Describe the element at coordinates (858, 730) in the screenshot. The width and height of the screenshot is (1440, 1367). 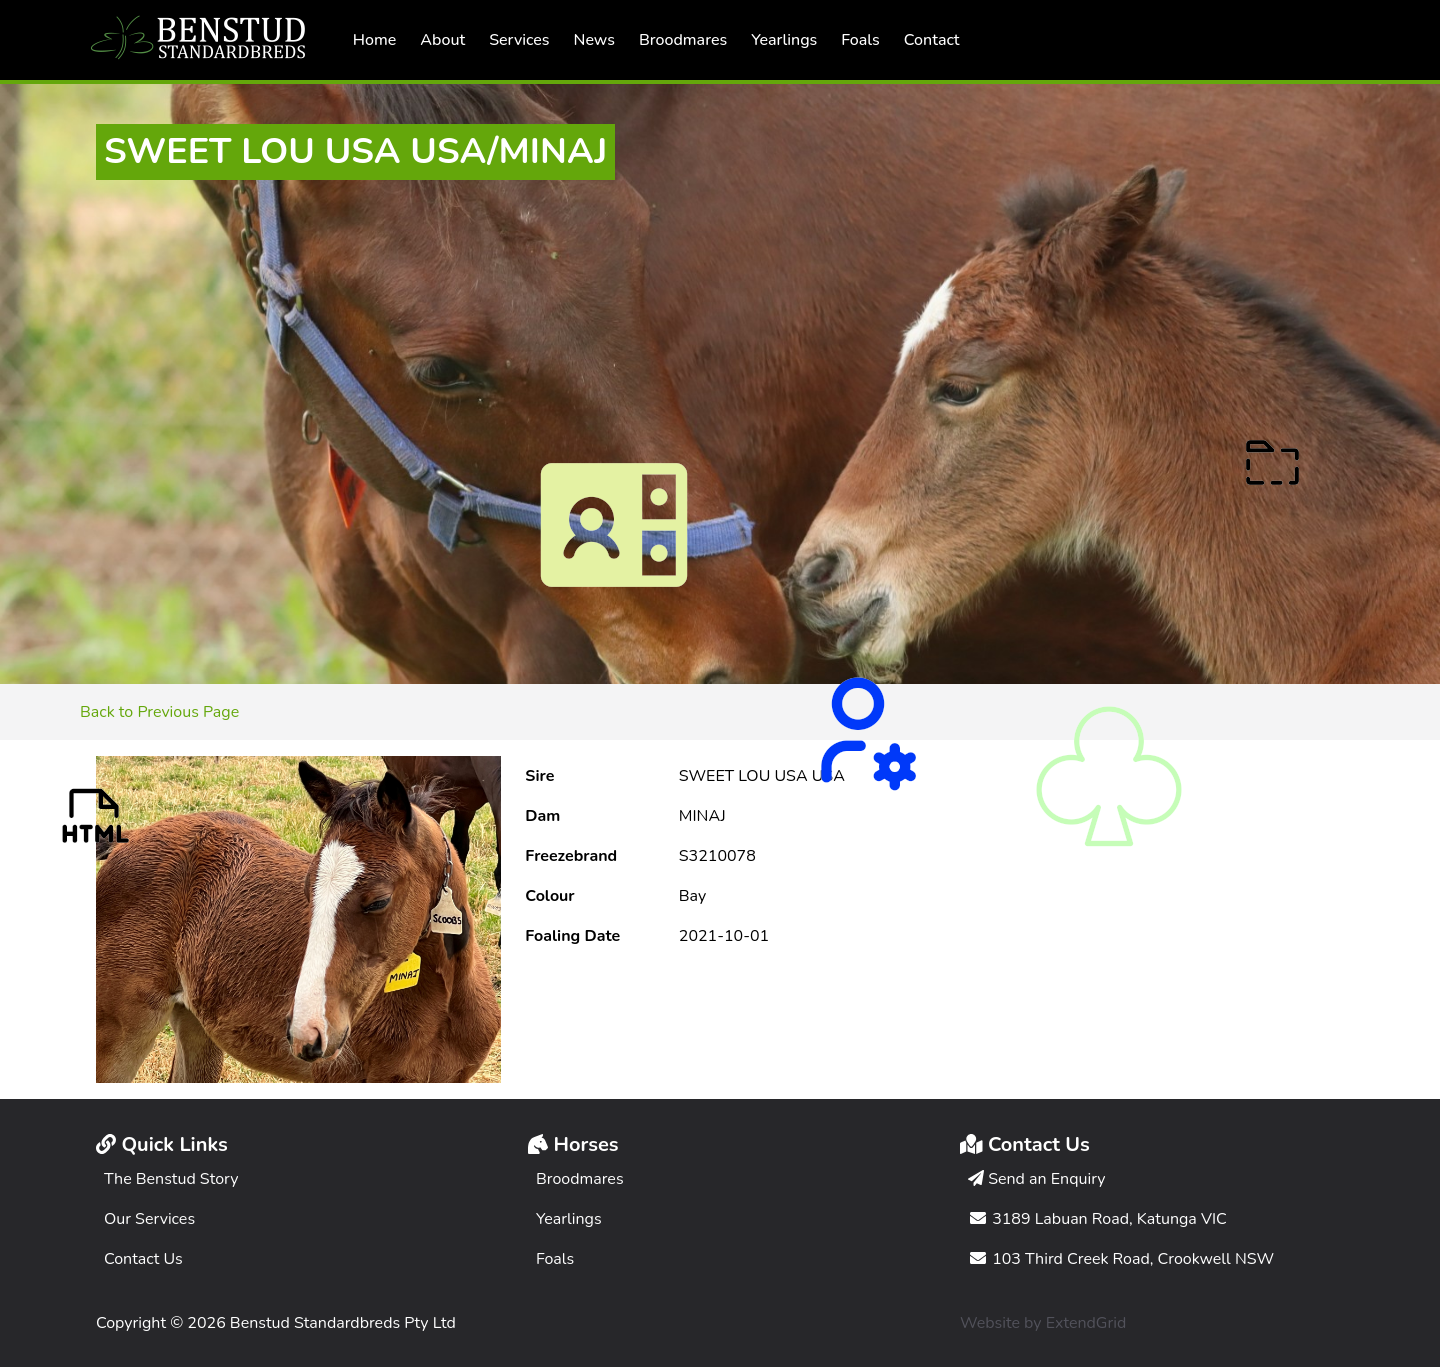
I see `access user settings or preferences` at that location.